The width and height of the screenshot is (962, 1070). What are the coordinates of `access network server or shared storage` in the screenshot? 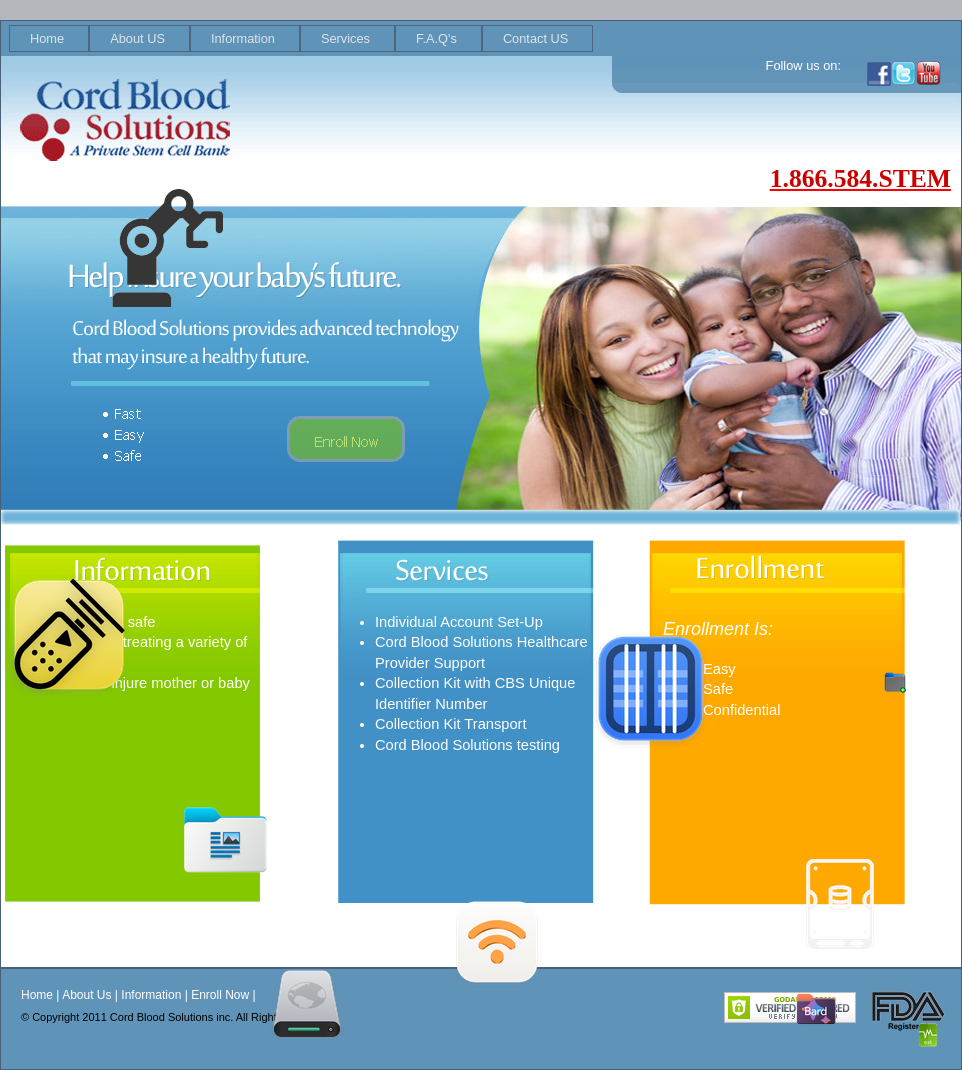 It's located at (307, 1004).